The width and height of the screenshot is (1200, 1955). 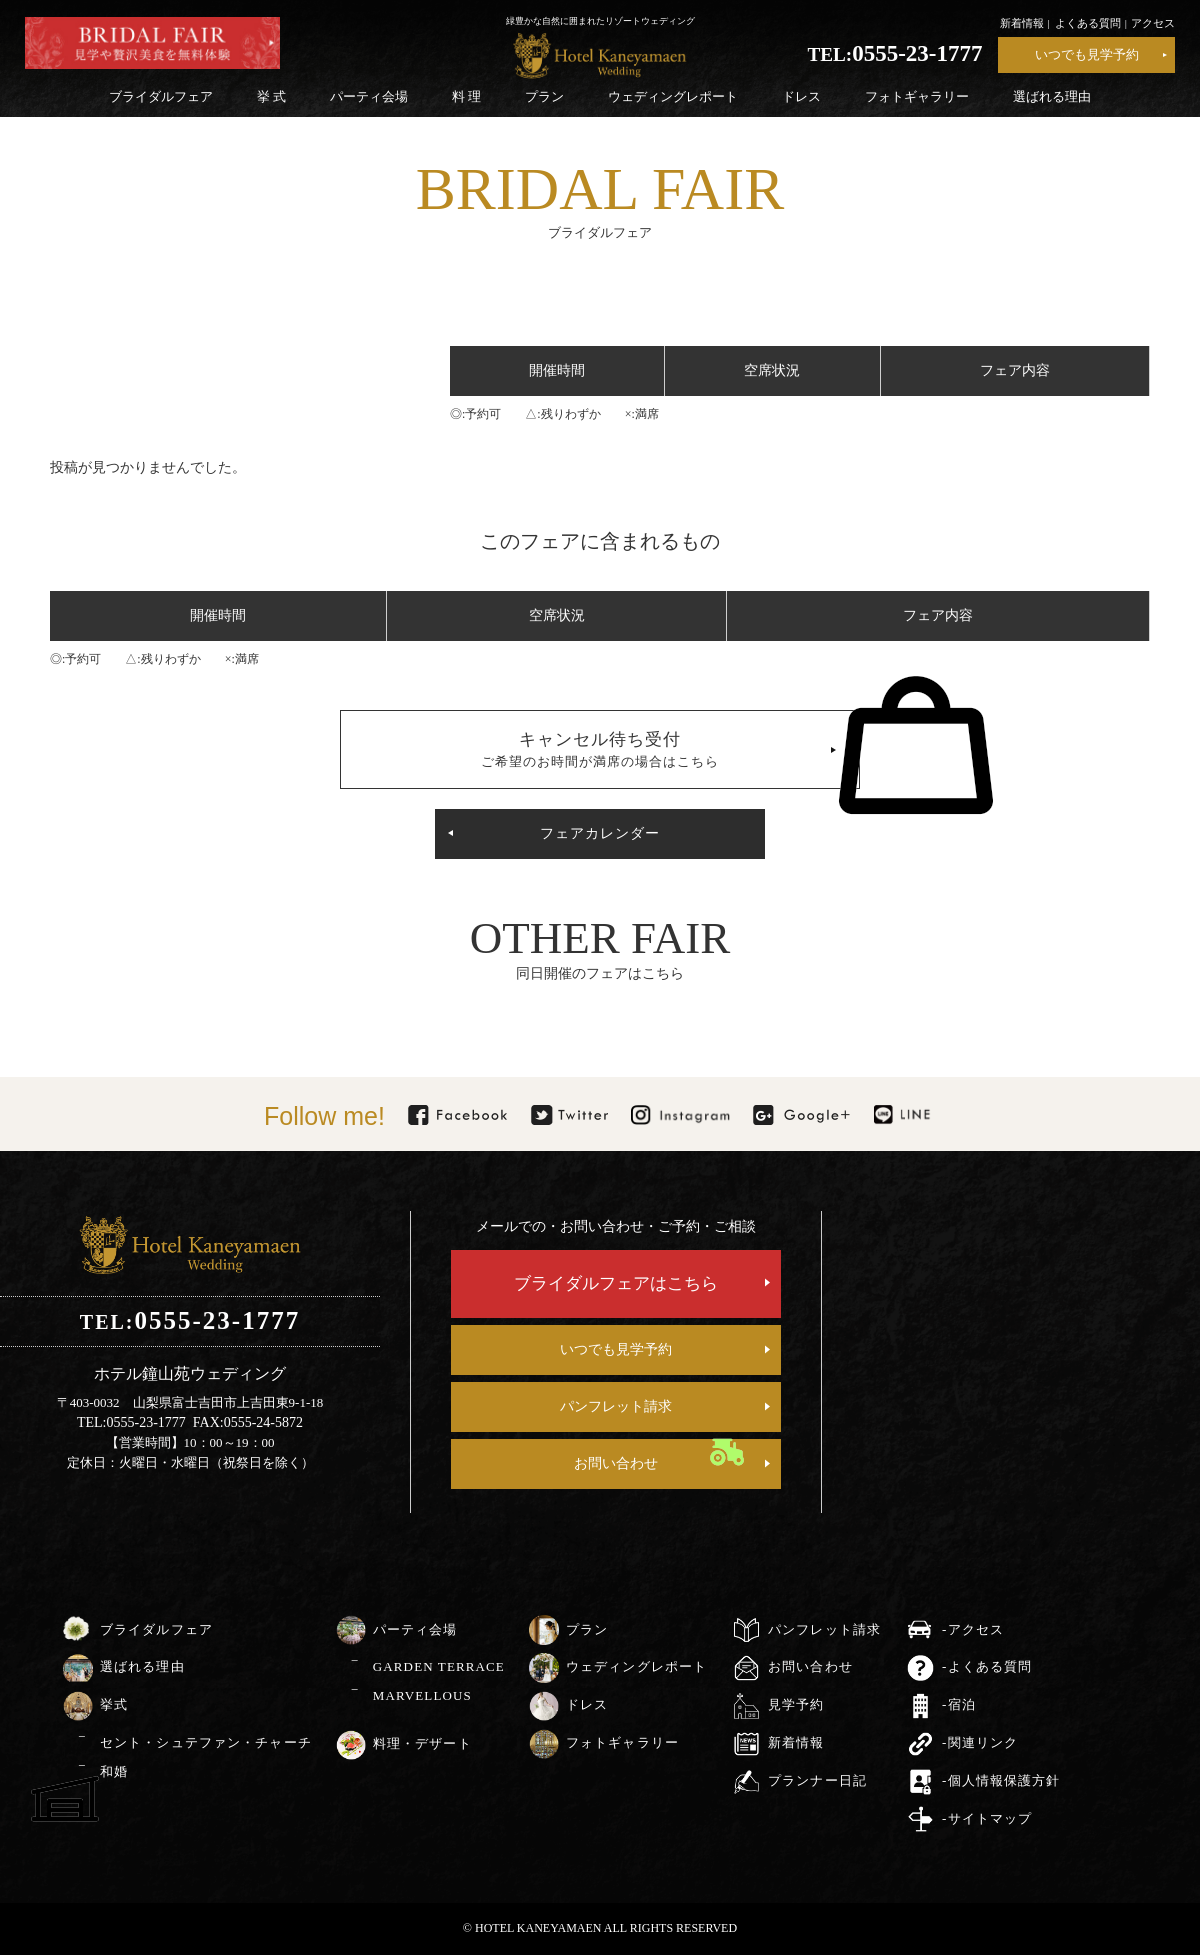 What do you see at coordinates (916, 753) in the screenshot?
I see `access your shopping bag` at bounding box center [916, 753].